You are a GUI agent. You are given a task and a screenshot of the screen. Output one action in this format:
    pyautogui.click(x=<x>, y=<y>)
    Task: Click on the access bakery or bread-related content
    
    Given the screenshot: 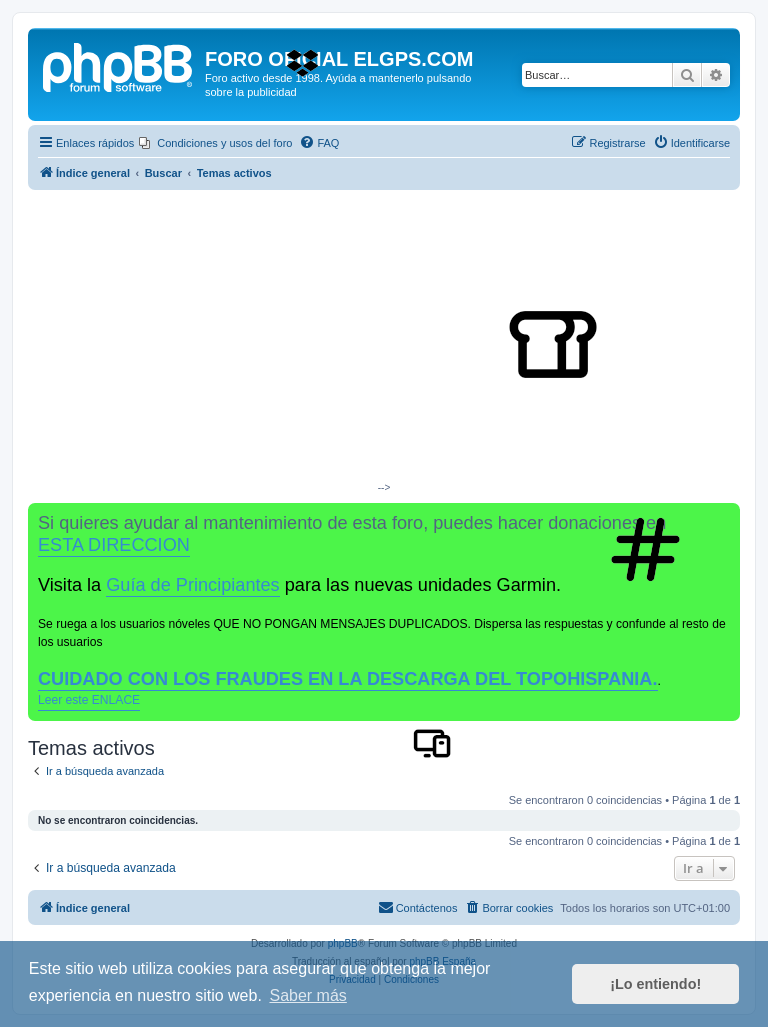 What is the action you would take?
    pyautogui.click(x=554, y=344)
    